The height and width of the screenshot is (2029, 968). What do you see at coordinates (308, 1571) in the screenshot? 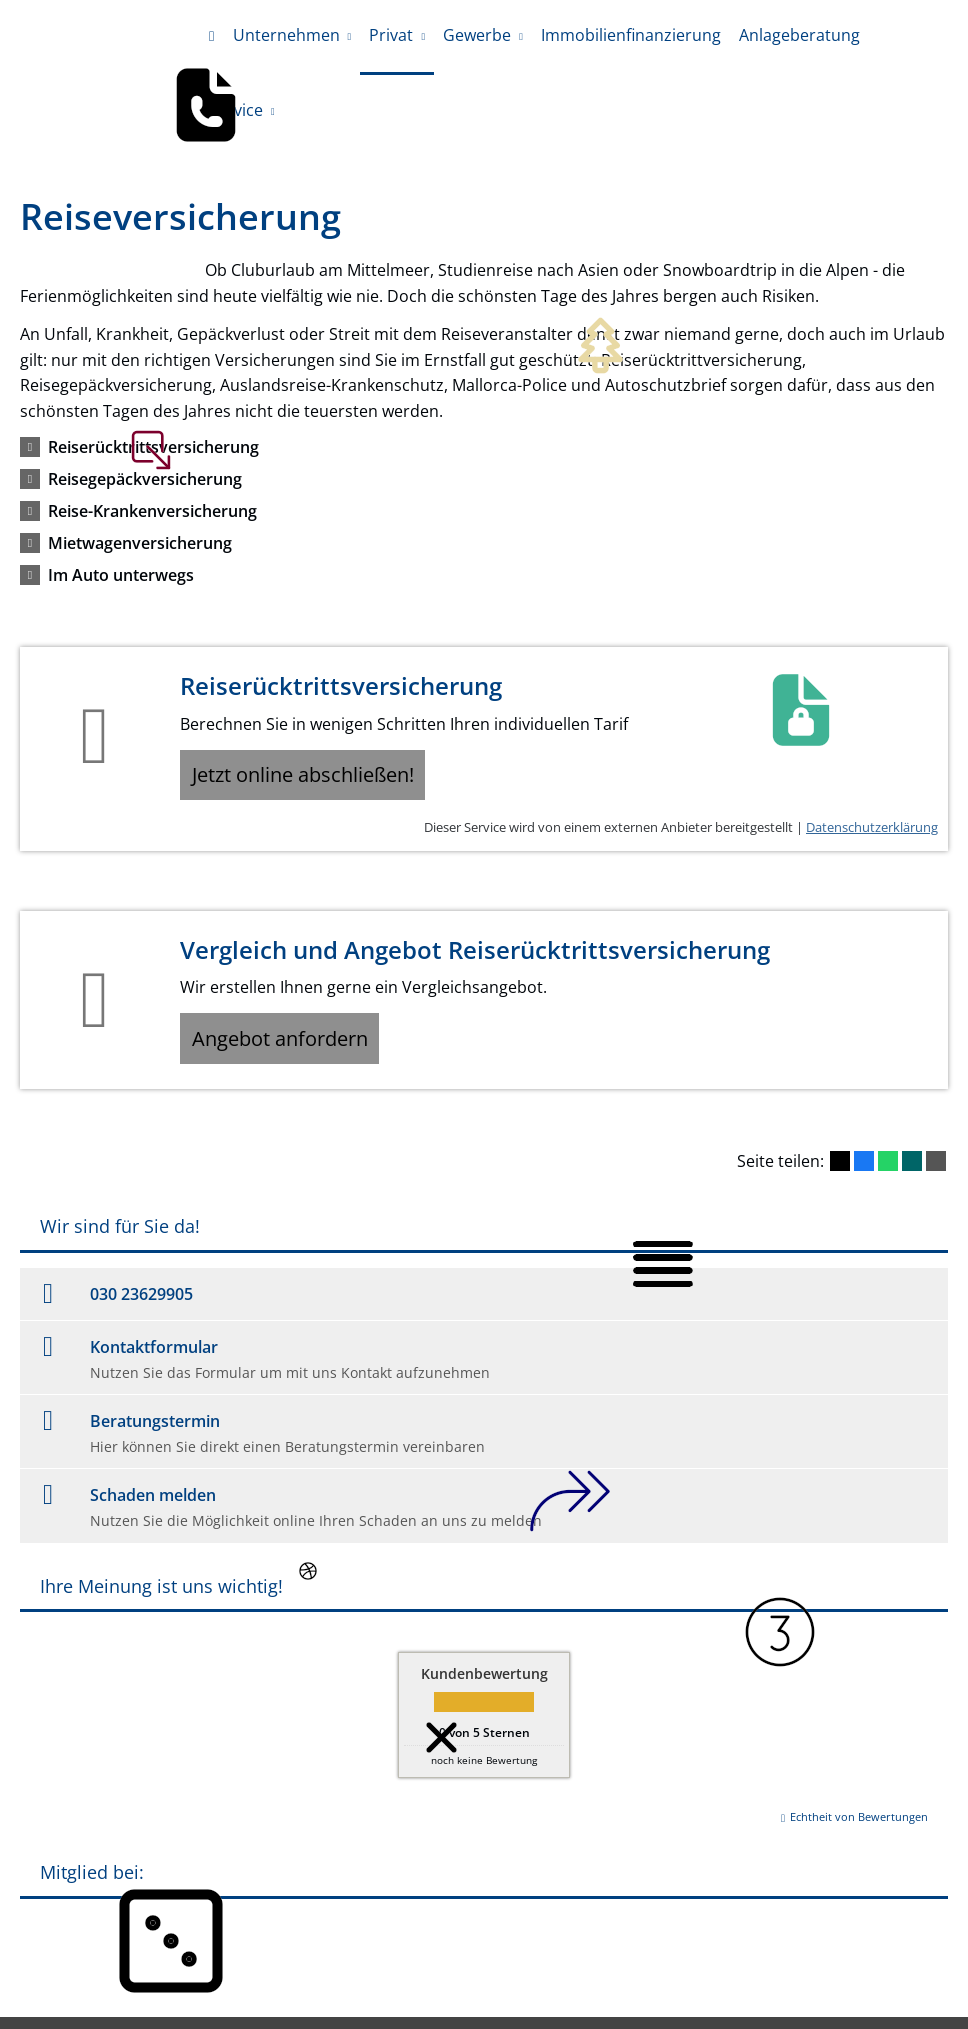
I see `visit dribbble profile or portfolio` at bounding box center [308, 1571].